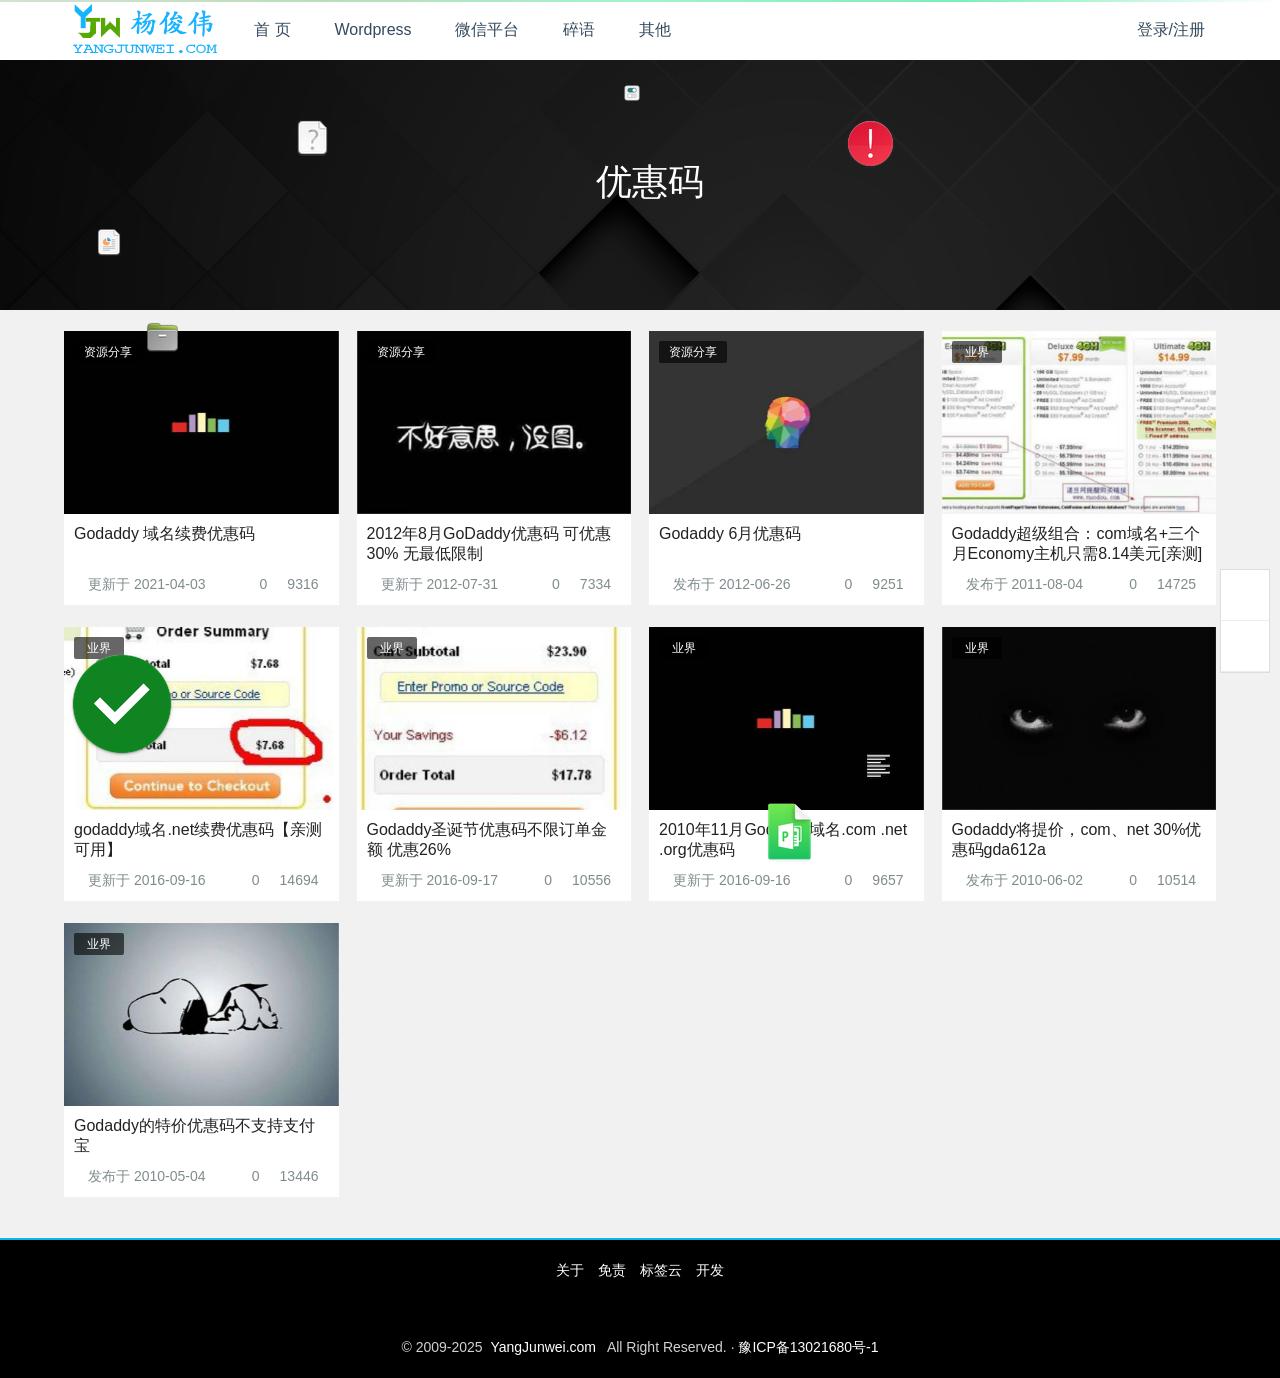 The image size is (1280, 1378). What do you see at coordinates (312, 137) in the screenshot?
I see `indicates an unrecognized file type` at bounding box center [312, 137].